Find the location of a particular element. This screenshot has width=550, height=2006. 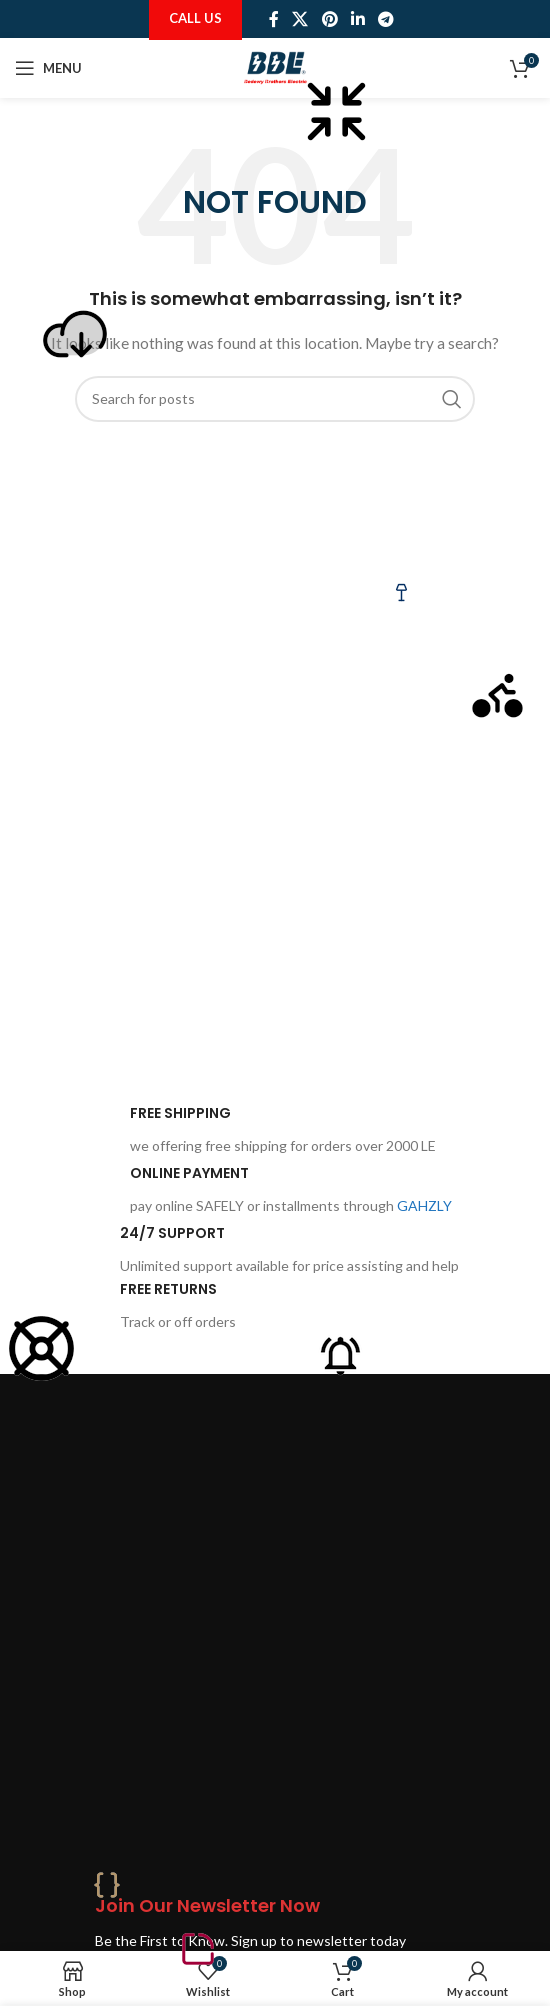

indicates new or active notifications is located at coordinates (340, 1355).